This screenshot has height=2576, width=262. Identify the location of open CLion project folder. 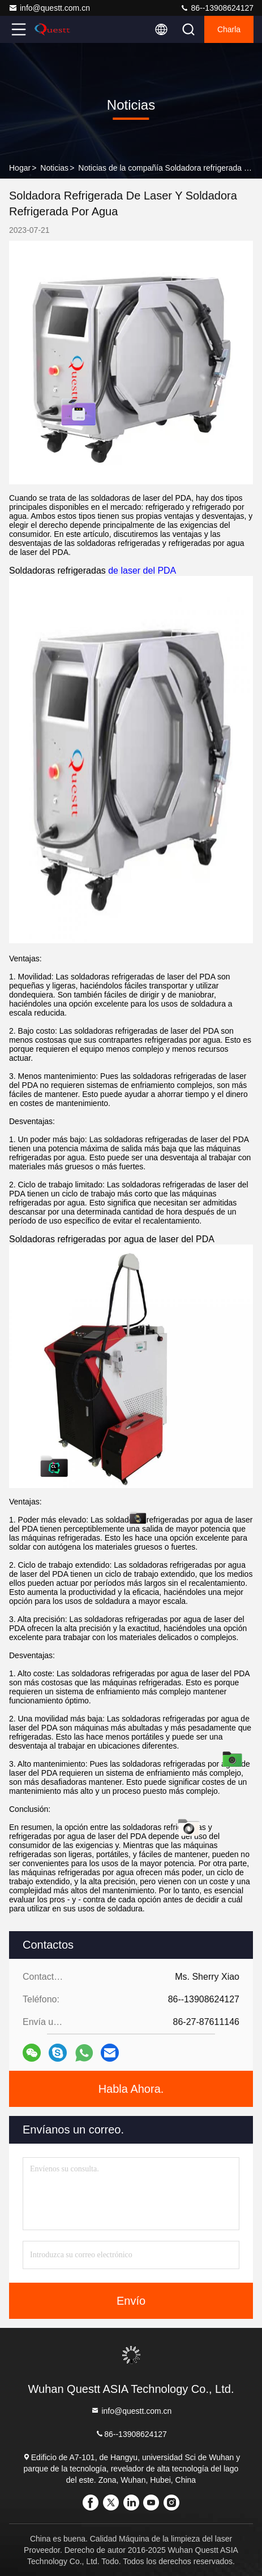
(54, 1467).